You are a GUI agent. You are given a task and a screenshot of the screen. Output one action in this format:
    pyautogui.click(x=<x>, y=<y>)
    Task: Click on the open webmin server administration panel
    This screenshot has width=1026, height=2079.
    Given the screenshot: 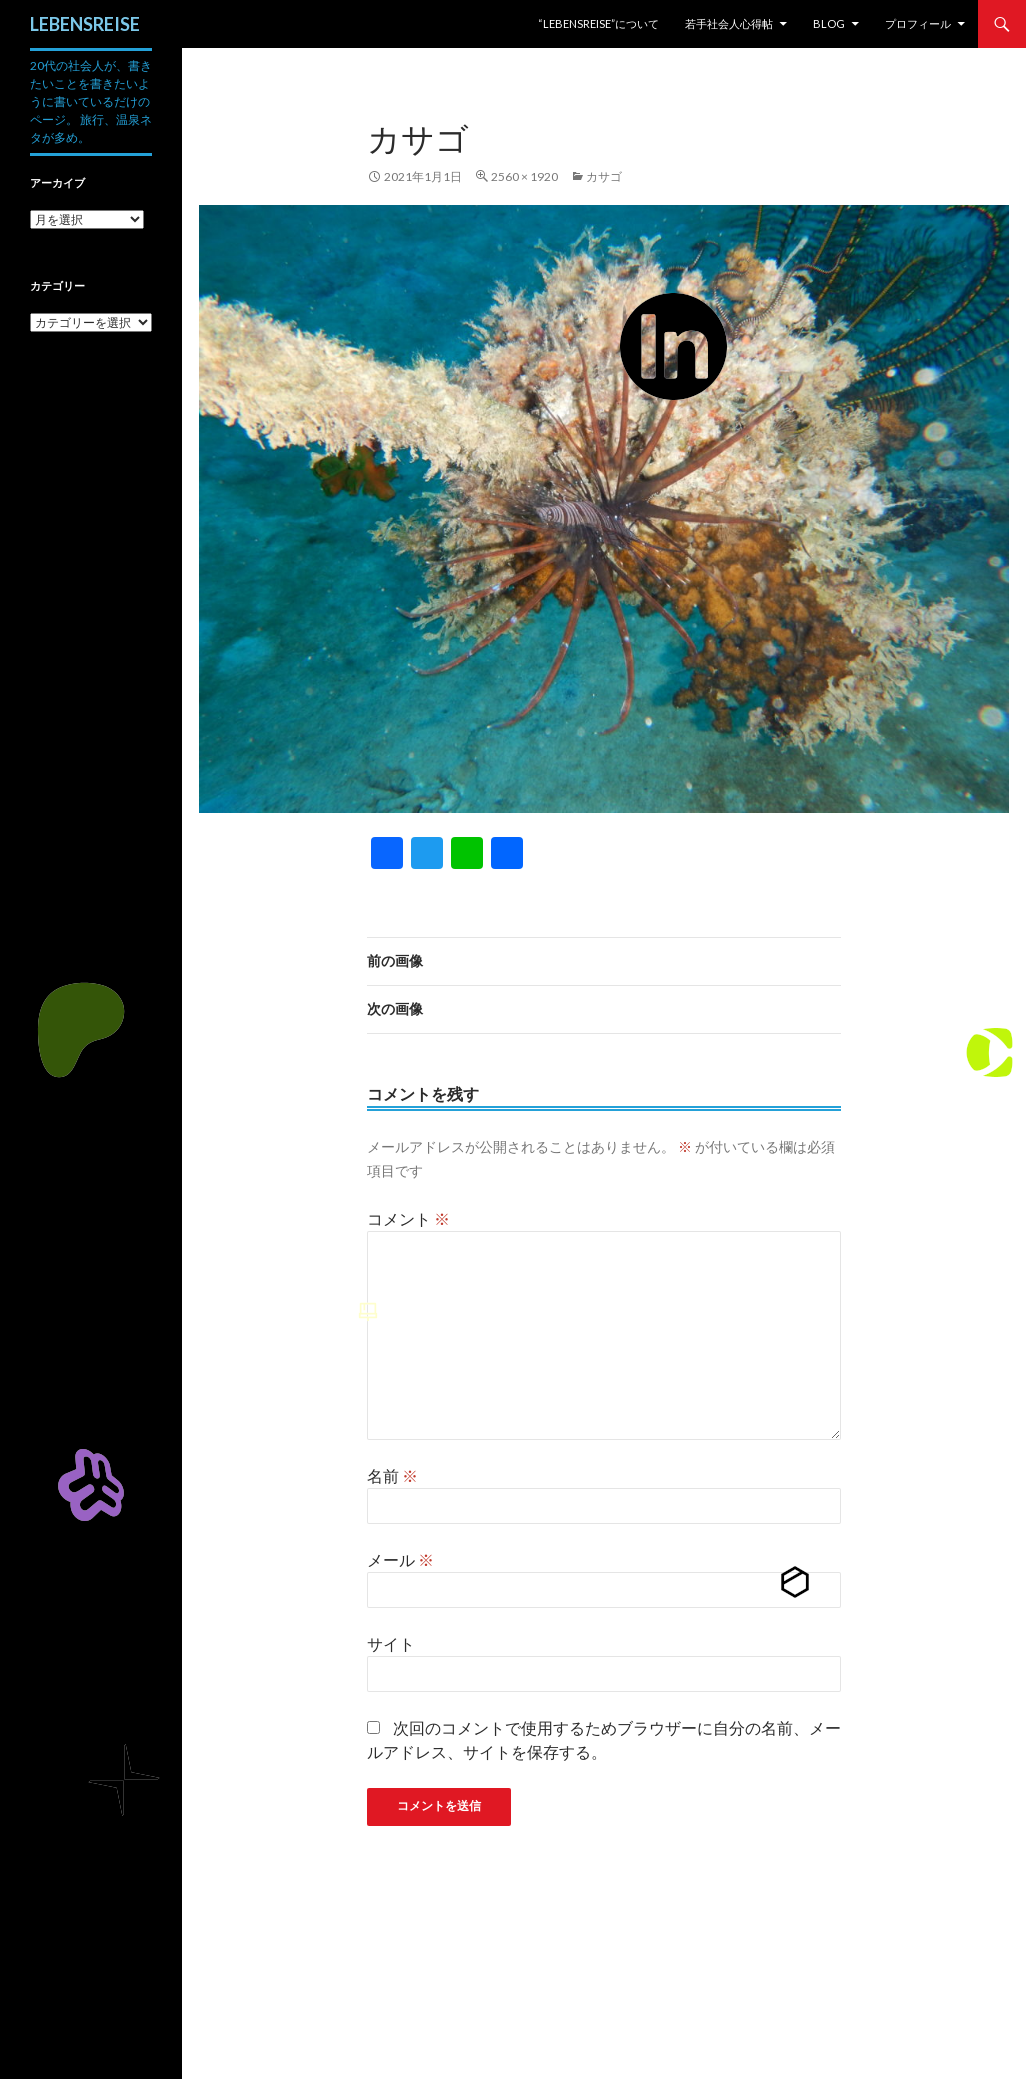 What is the action you would take?
    pyautogui.click(x=91, y=1485)
    